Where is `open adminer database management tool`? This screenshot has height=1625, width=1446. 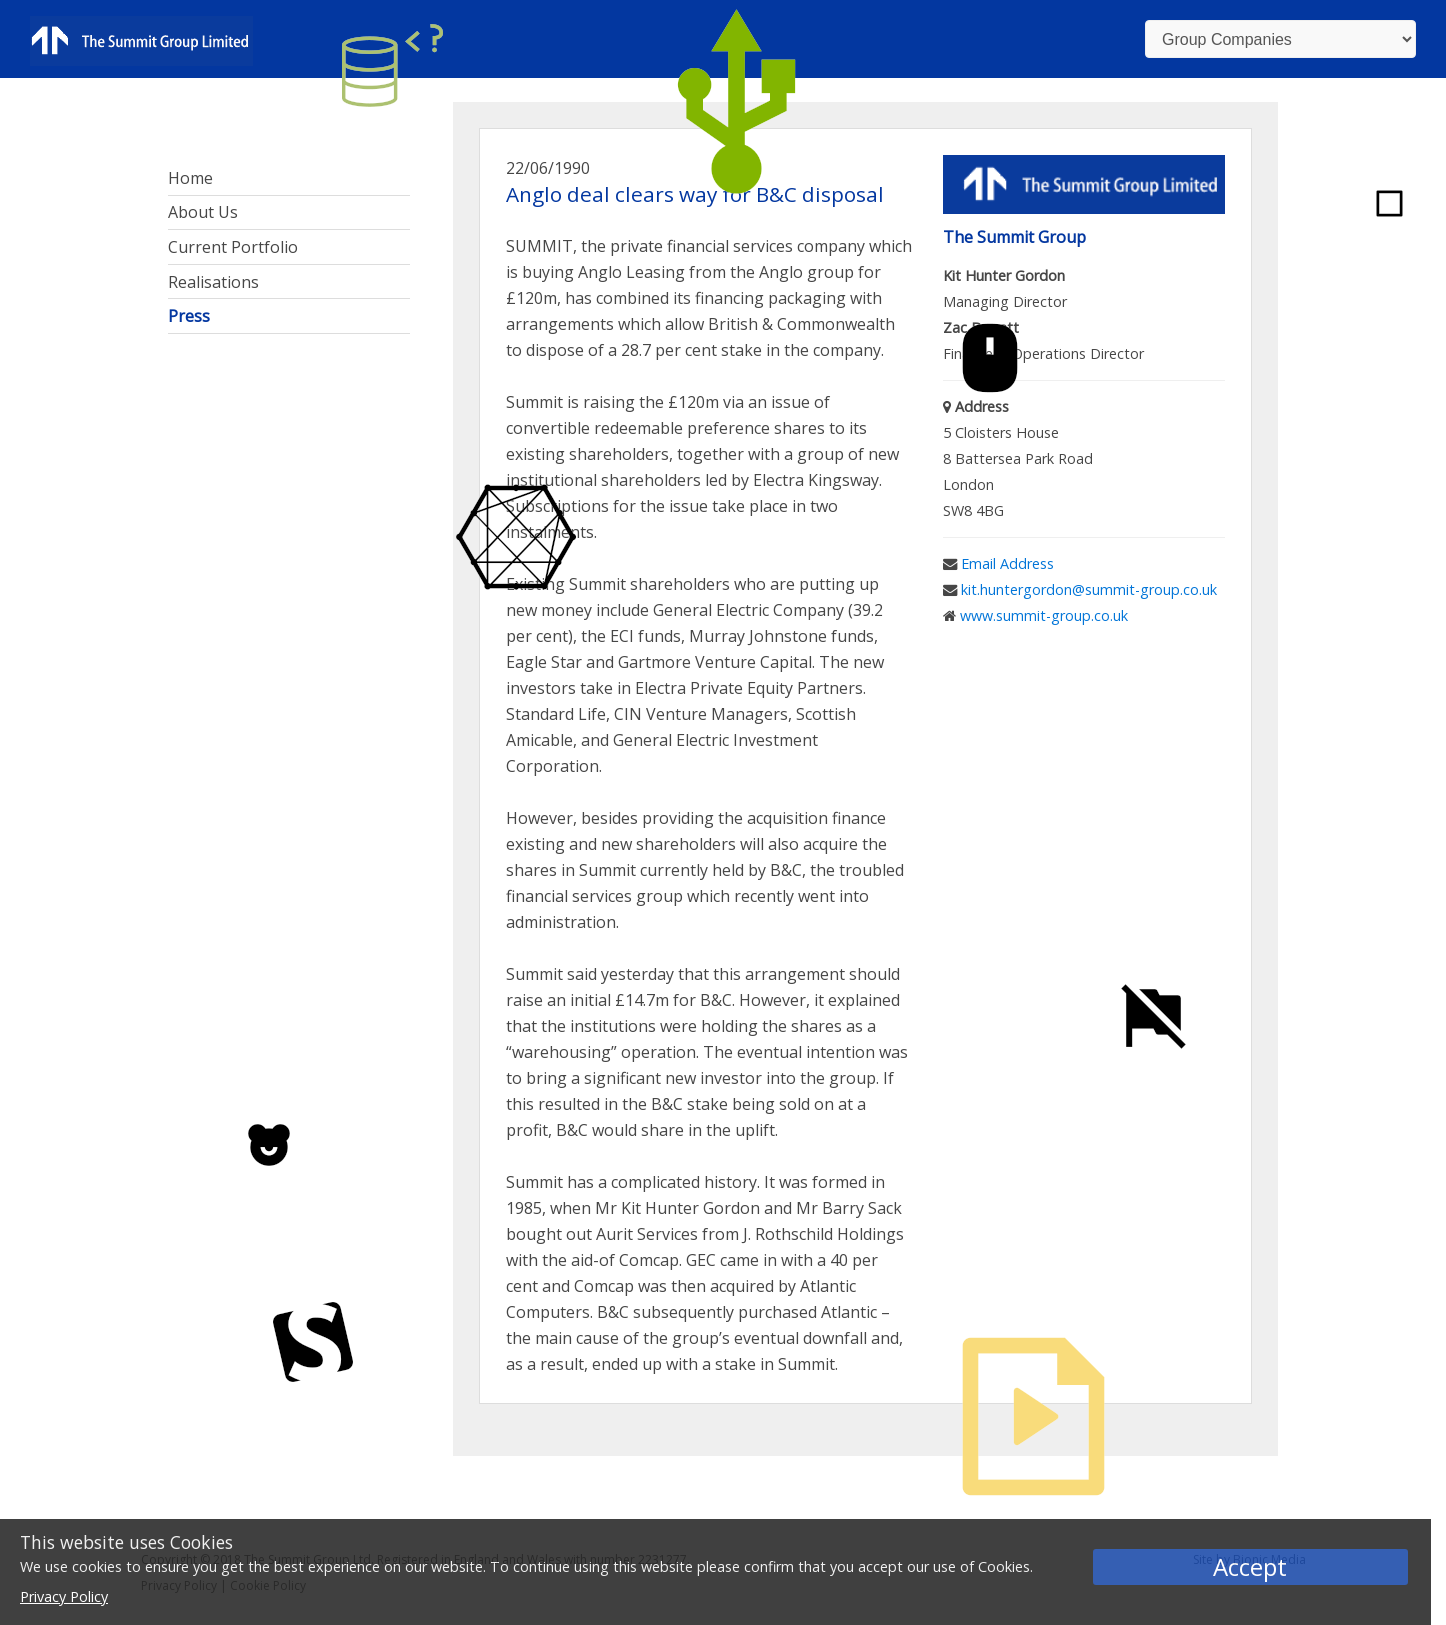 open adminer database management tool is located at coordinates (392, 65).